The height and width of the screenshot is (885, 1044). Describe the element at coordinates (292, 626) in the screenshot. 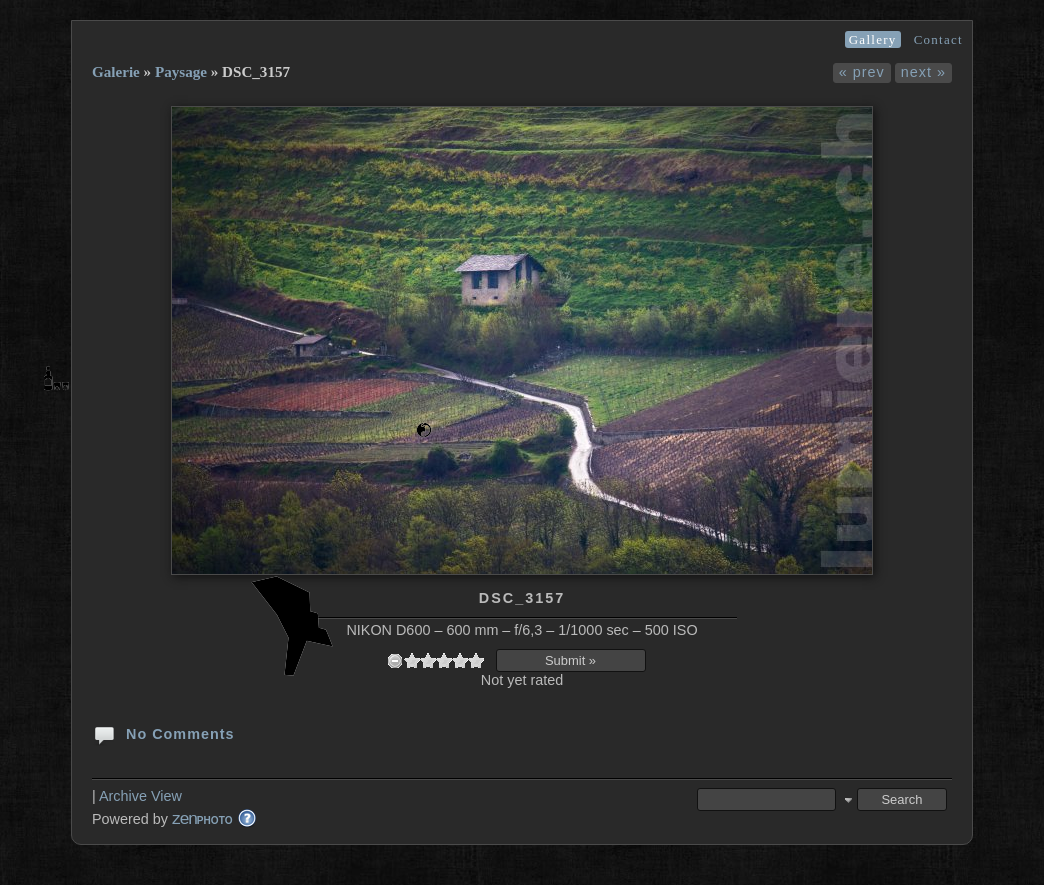

I see `select moldova as your country or region` at that location.